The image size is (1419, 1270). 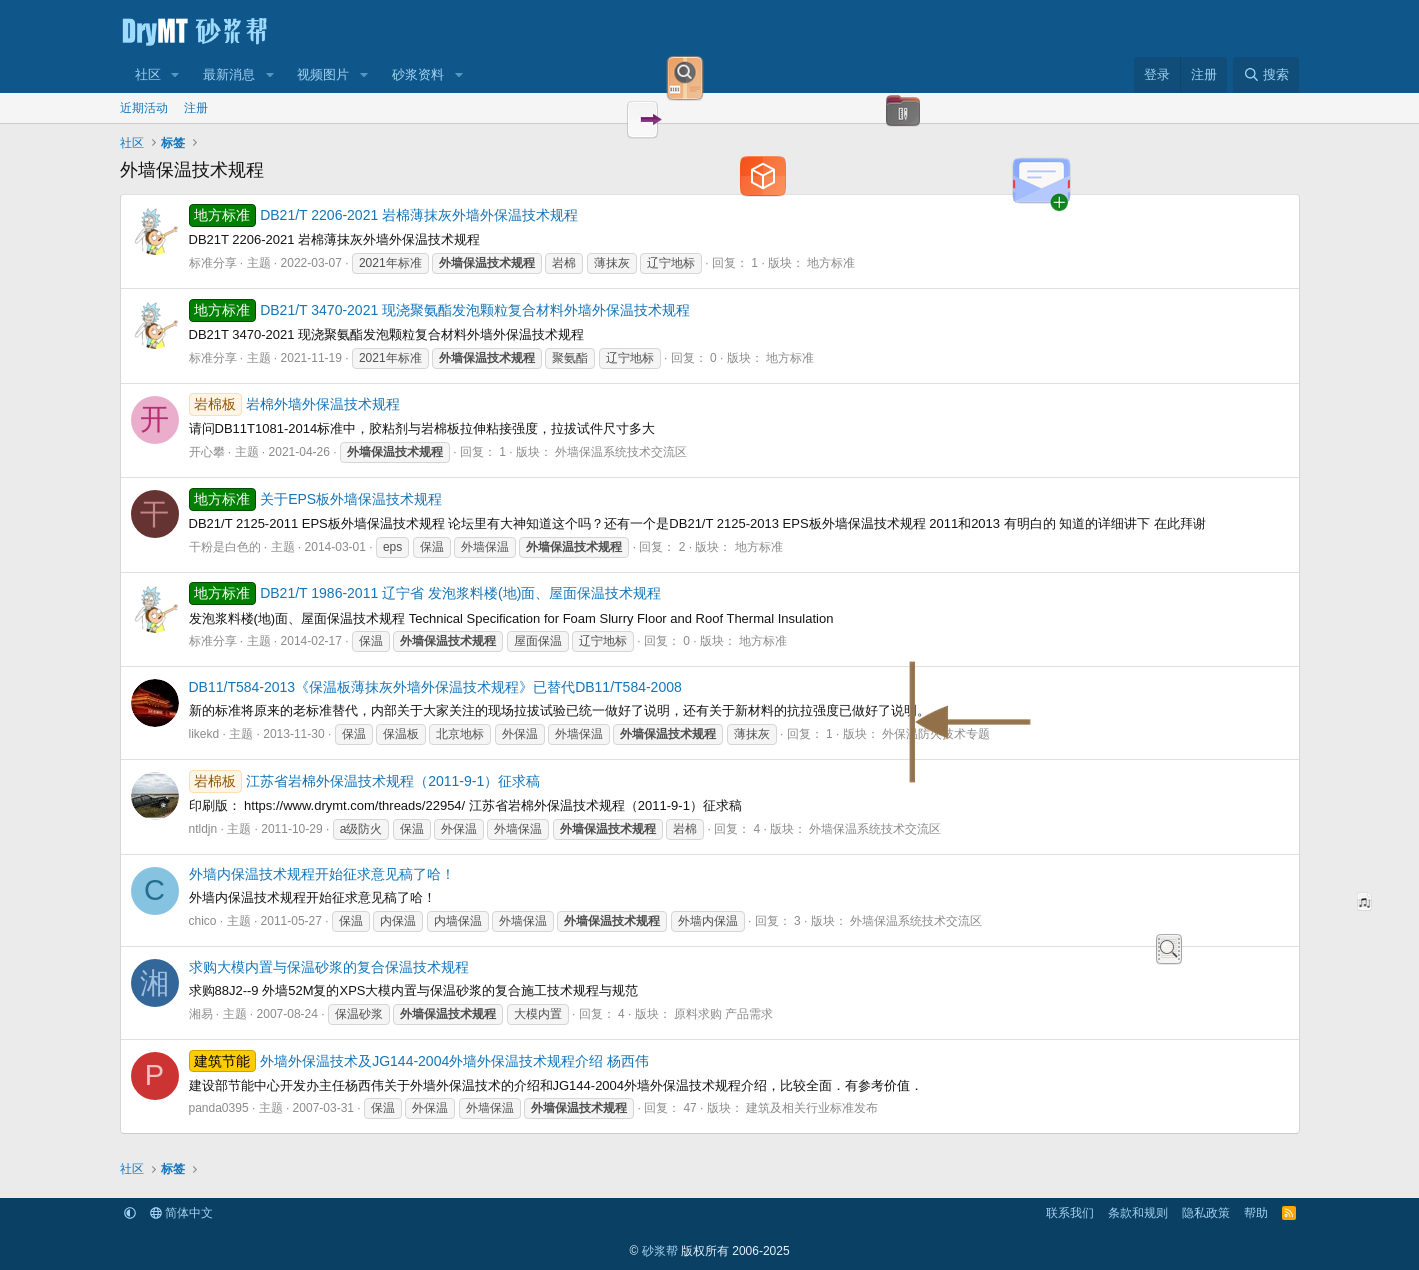 What do you see at coordinates (1364, 901) in the screenshot?
I see `an iMelody ringtone file` at bounding box center [1364, 901].